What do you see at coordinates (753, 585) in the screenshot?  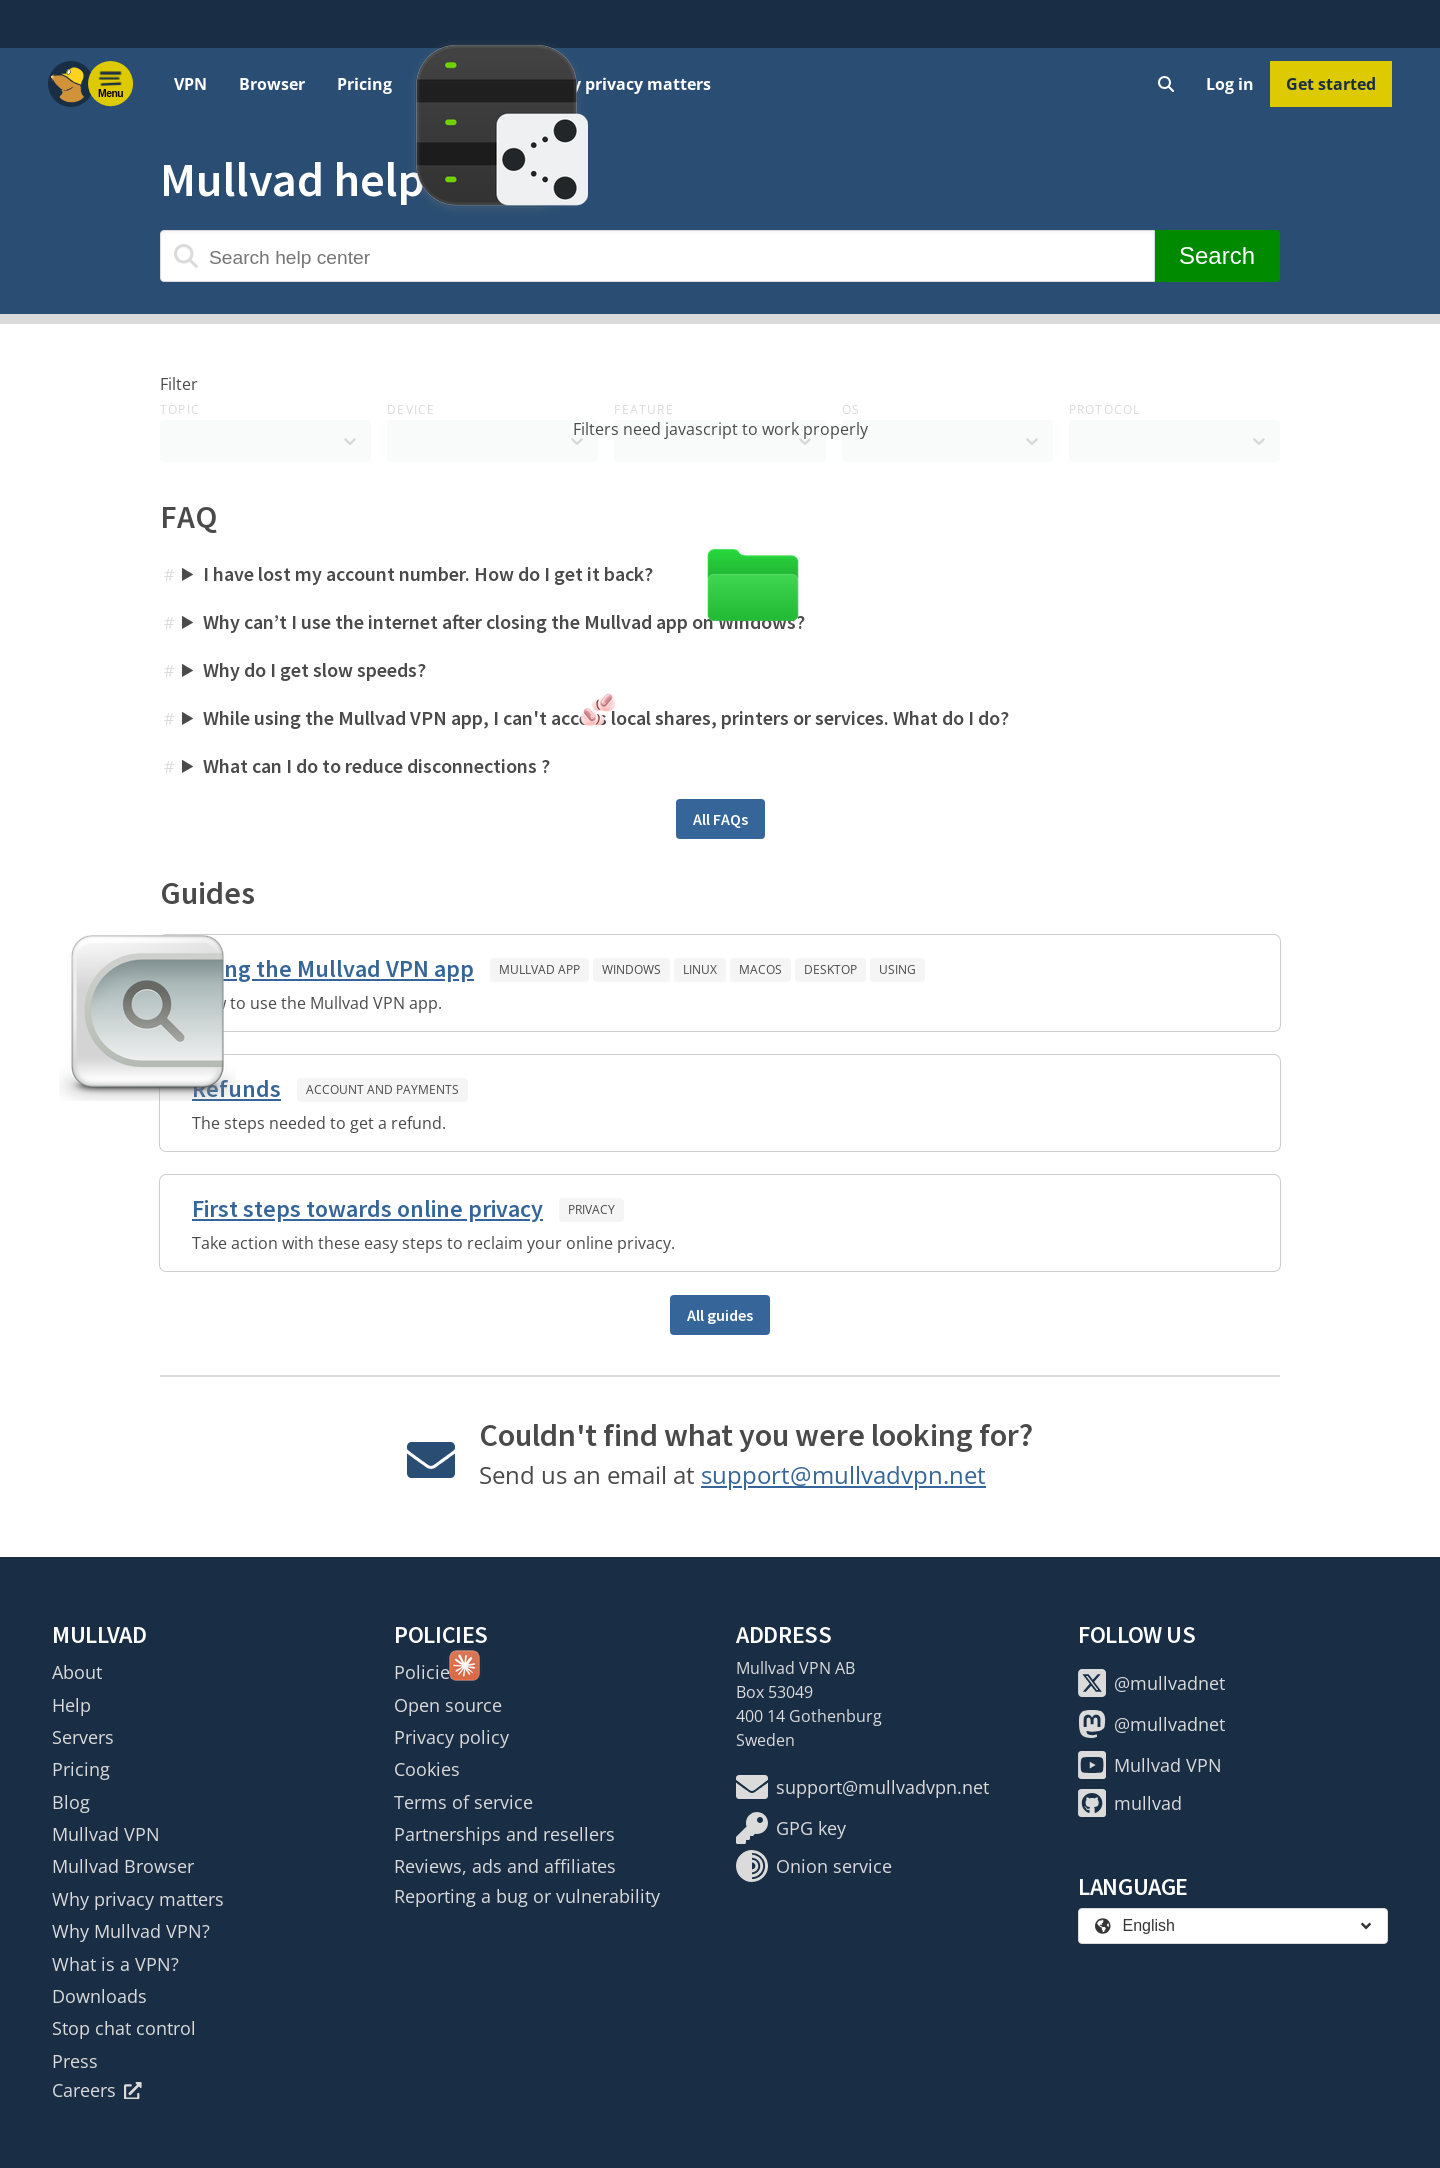 I see `open folder containing files` at bounding box center [753, 585].